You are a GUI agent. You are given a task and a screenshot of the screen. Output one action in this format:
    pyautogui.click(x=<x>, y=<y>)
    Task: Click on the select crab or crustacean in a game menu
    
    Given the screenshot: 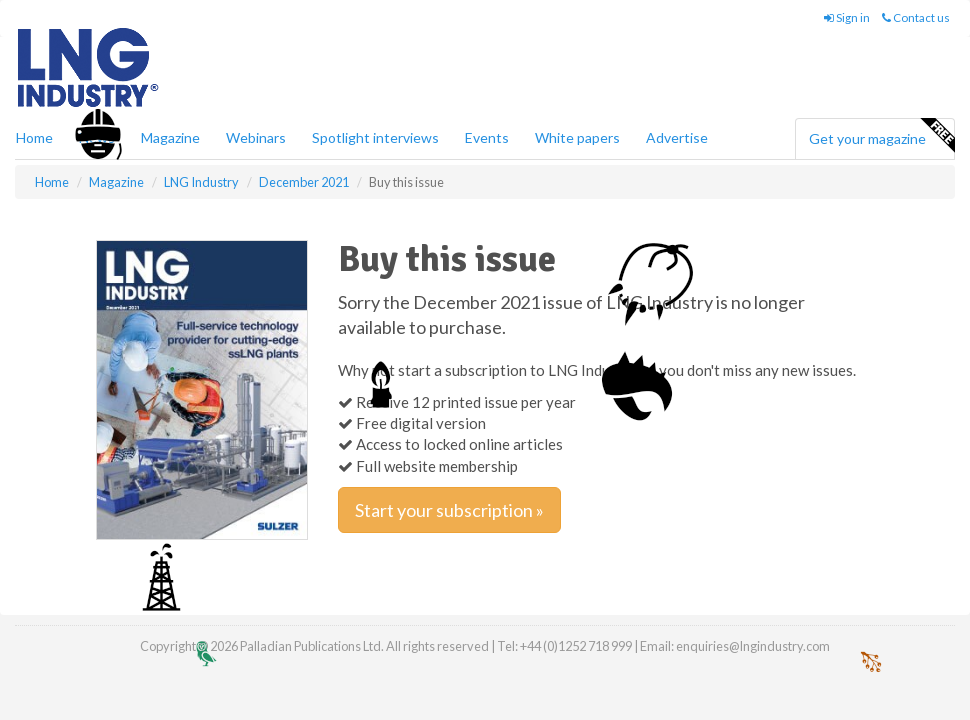 What is the action you would take?
    pyautogui.click(x=637, y=386)
    